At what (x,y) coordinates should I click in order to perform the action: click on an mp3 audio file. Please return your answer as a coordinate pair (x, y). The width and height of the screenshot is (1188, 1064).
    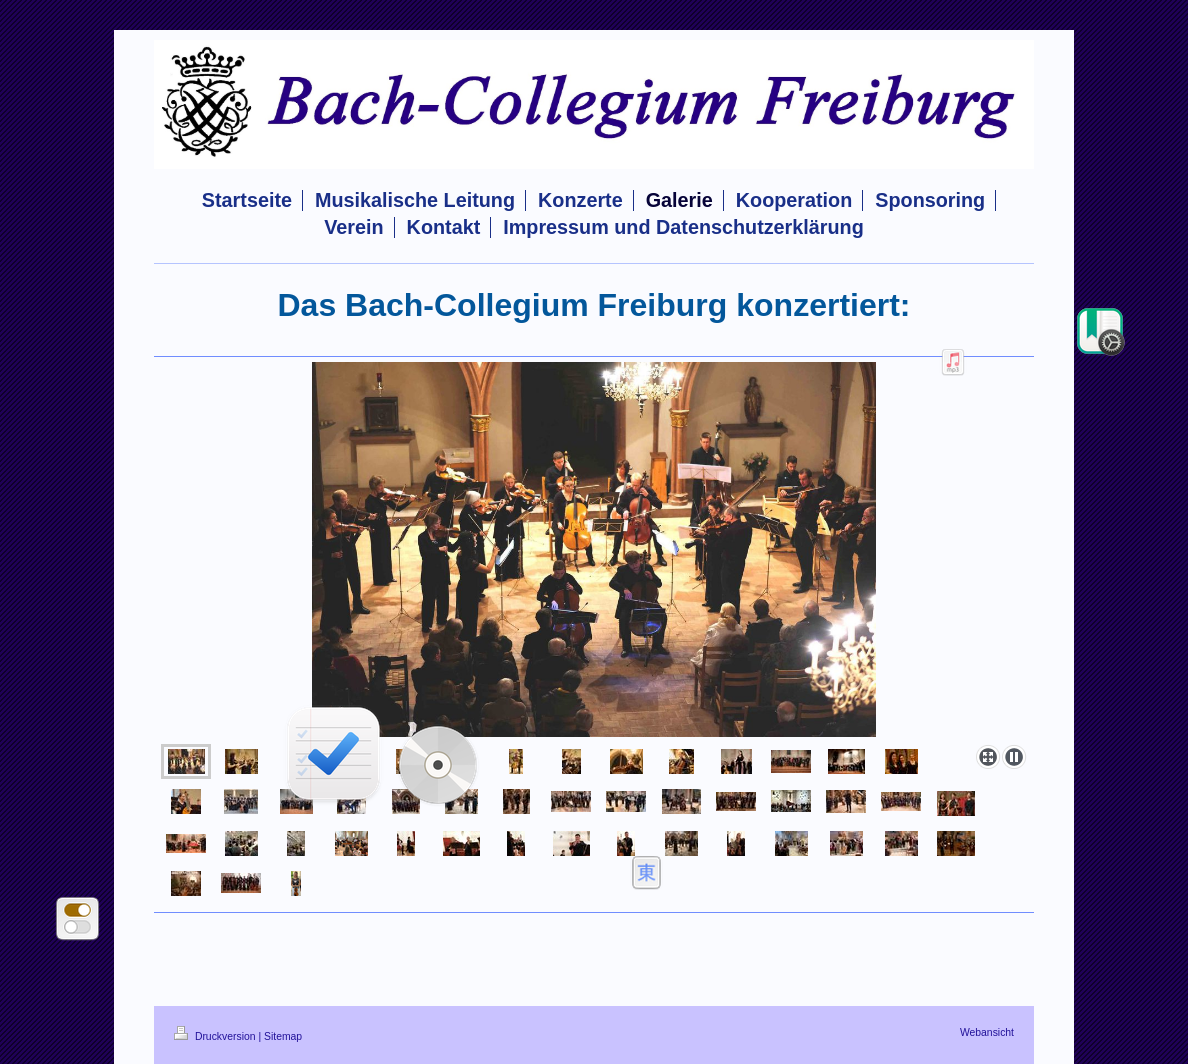
    Looking at the image, I should click on (953, 362).